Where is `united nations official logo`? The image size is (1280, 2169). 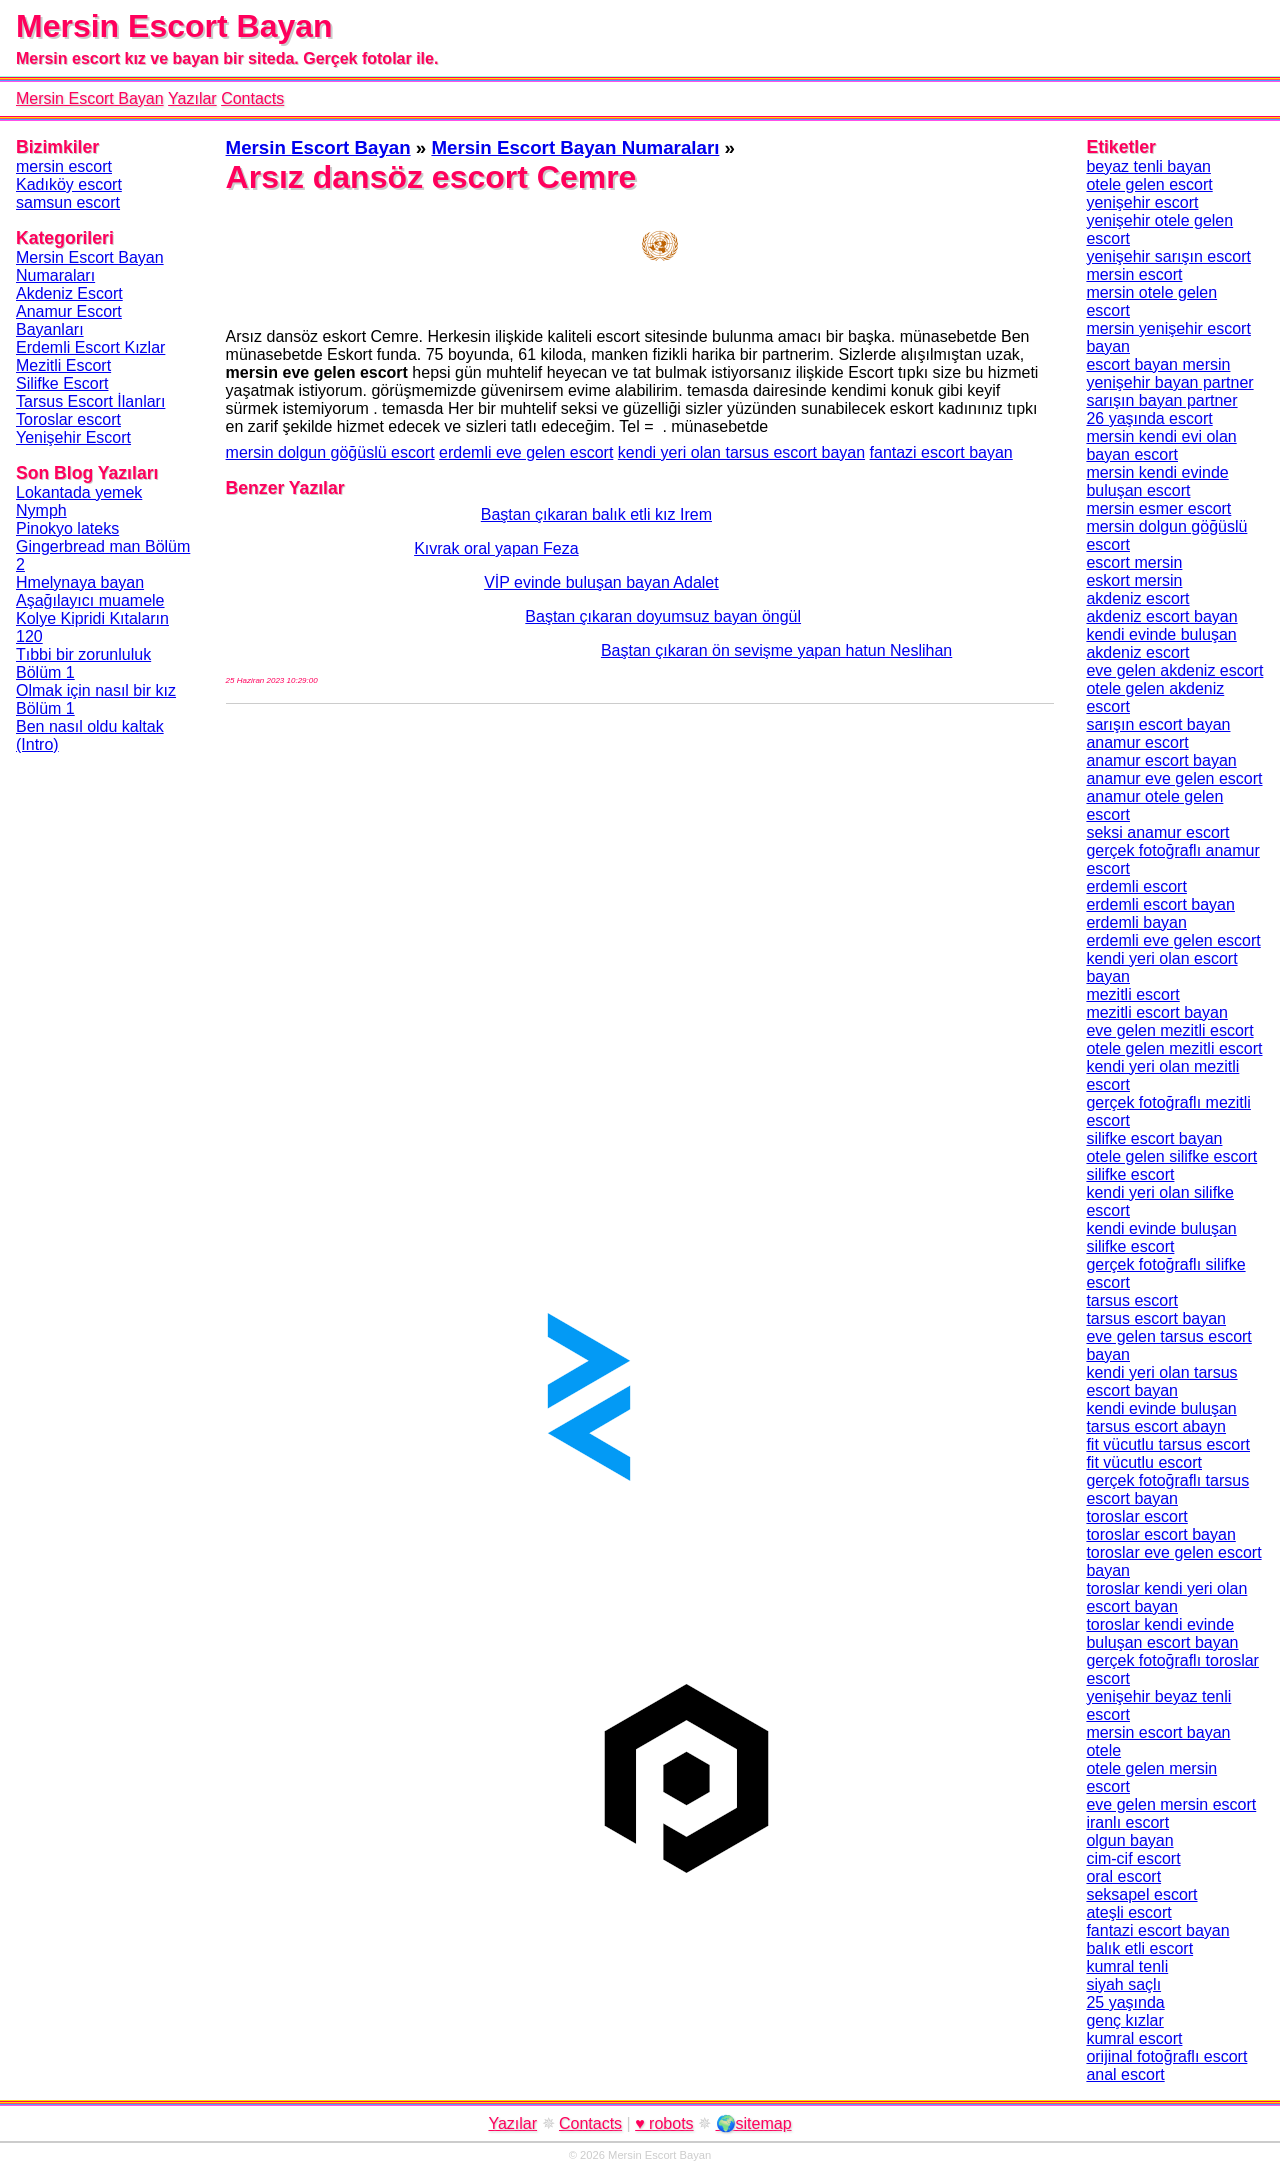
united nations official logo is located at coordinates (660, 246).